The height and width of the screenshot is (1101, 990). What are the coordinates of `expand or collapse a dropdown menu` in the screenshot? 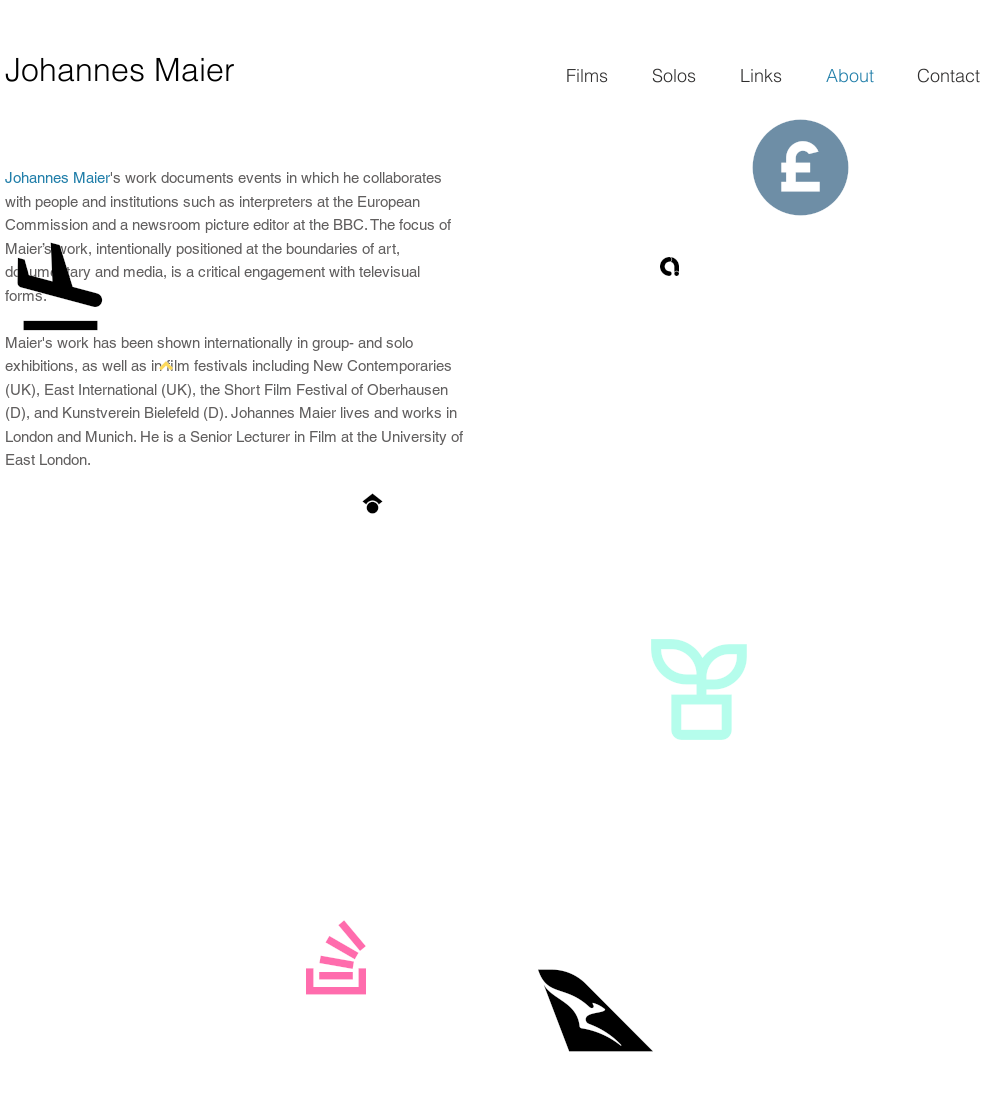 It's located at (166, 366).